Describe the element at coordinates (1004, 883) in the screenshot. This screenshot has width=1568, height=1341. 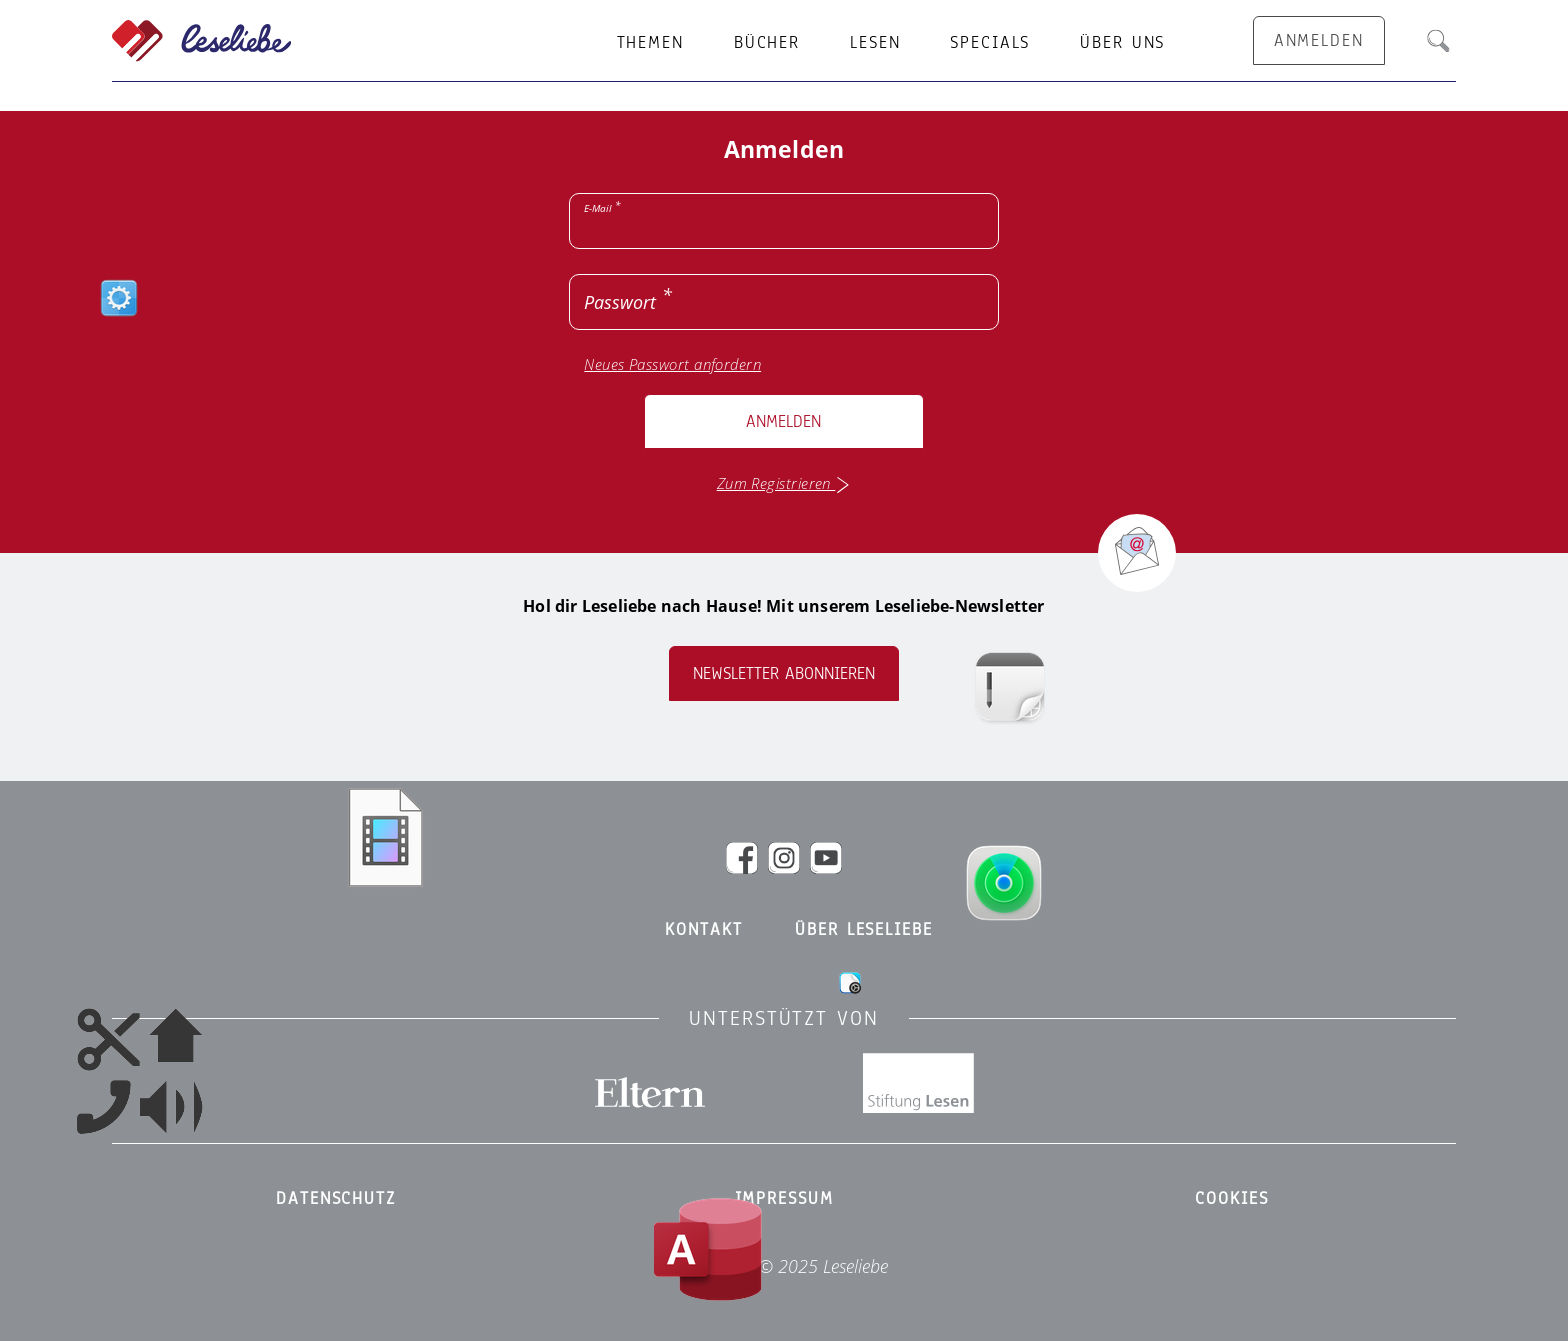
I see `open Find My app to locate devices or people` at that location.